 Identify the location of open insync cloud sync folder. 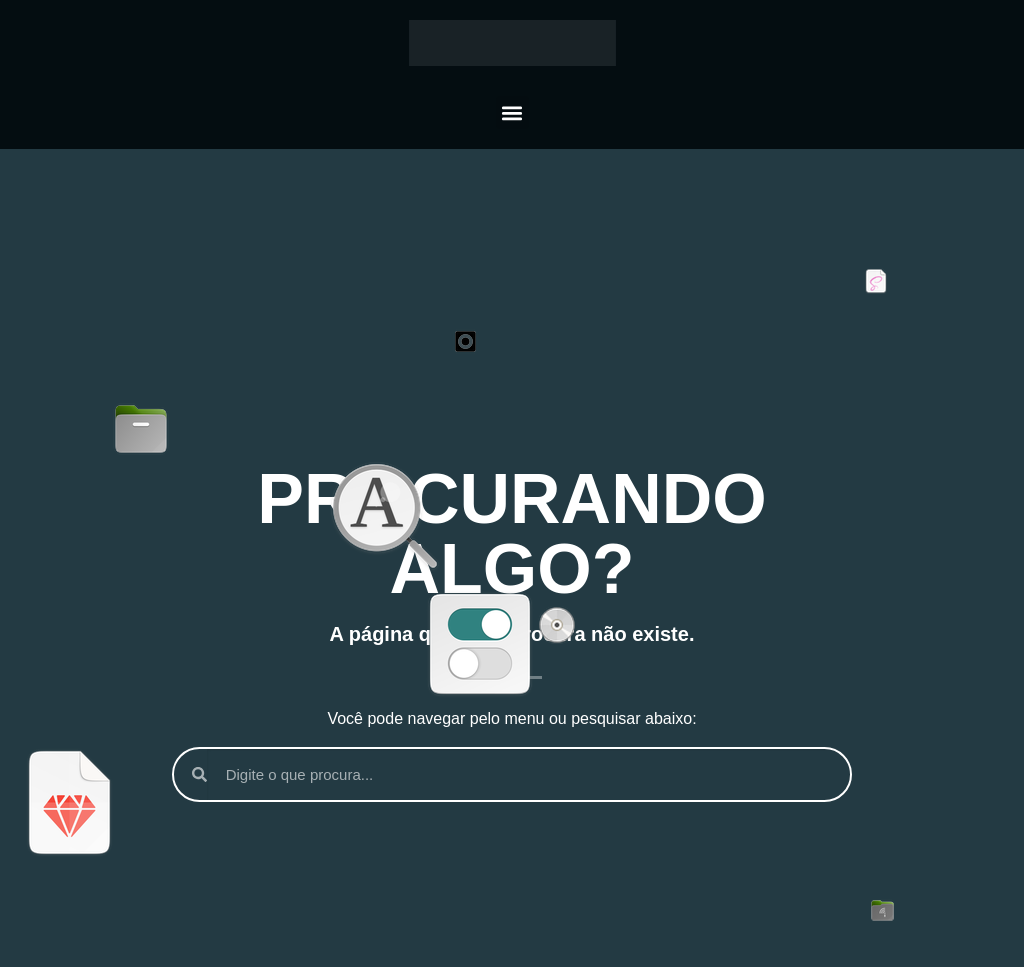
(882, 910).